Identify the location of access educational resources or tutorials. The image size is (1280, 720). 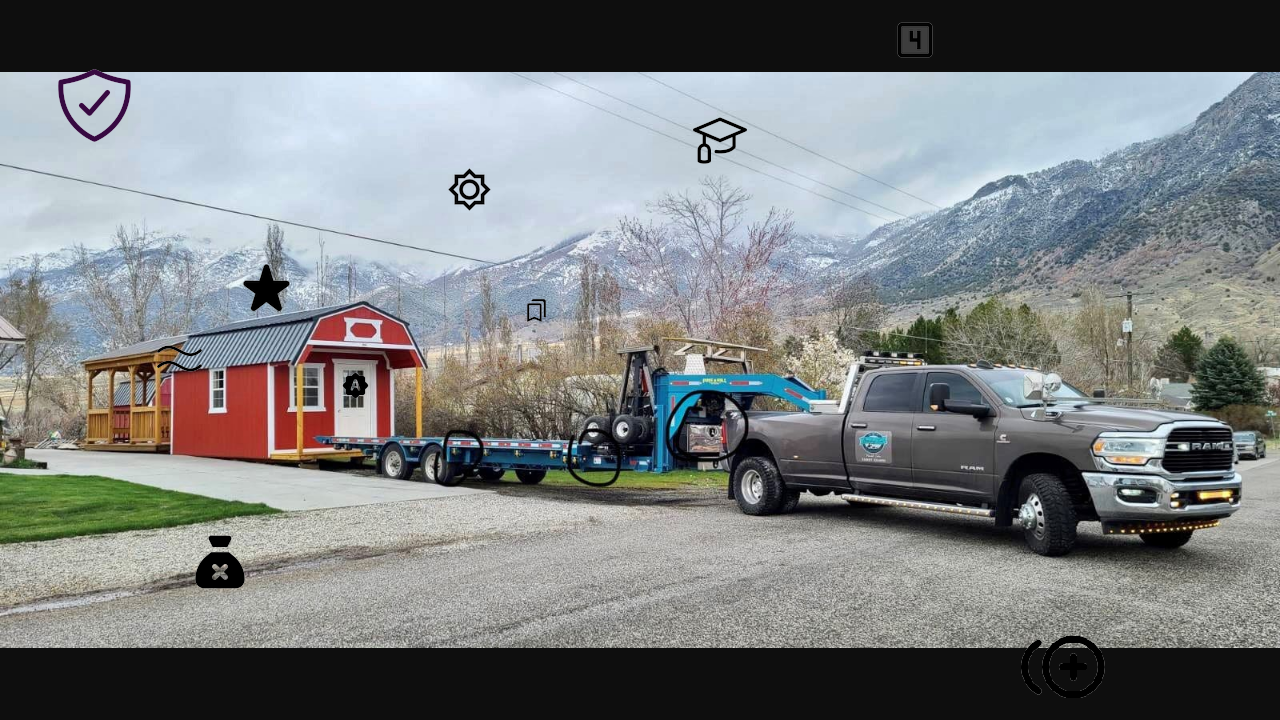
(720, 140).